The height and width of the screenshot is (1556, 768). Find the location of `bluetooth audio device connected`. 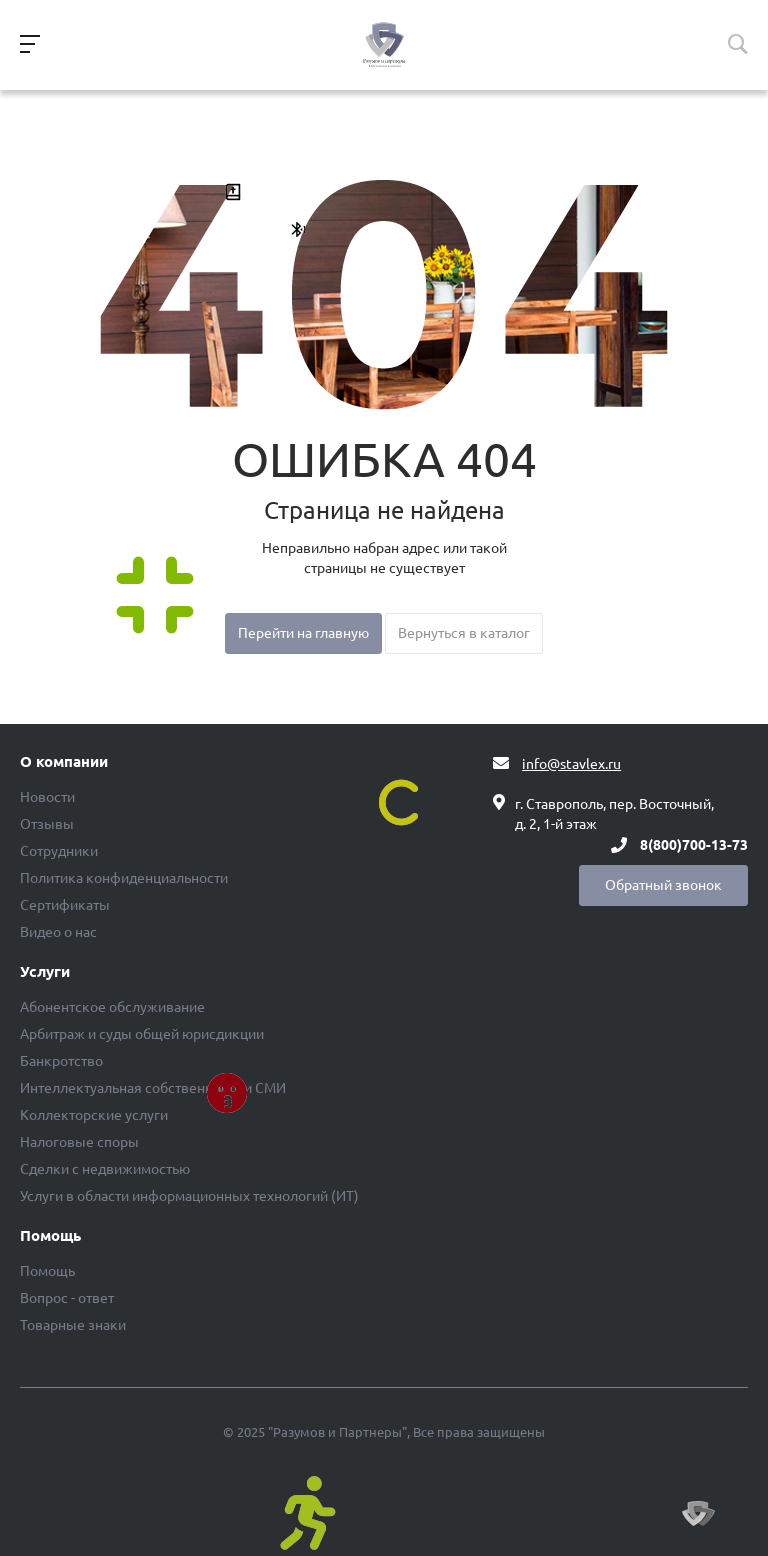

bluetooth audio device connected is located at coordinates (298, 229).